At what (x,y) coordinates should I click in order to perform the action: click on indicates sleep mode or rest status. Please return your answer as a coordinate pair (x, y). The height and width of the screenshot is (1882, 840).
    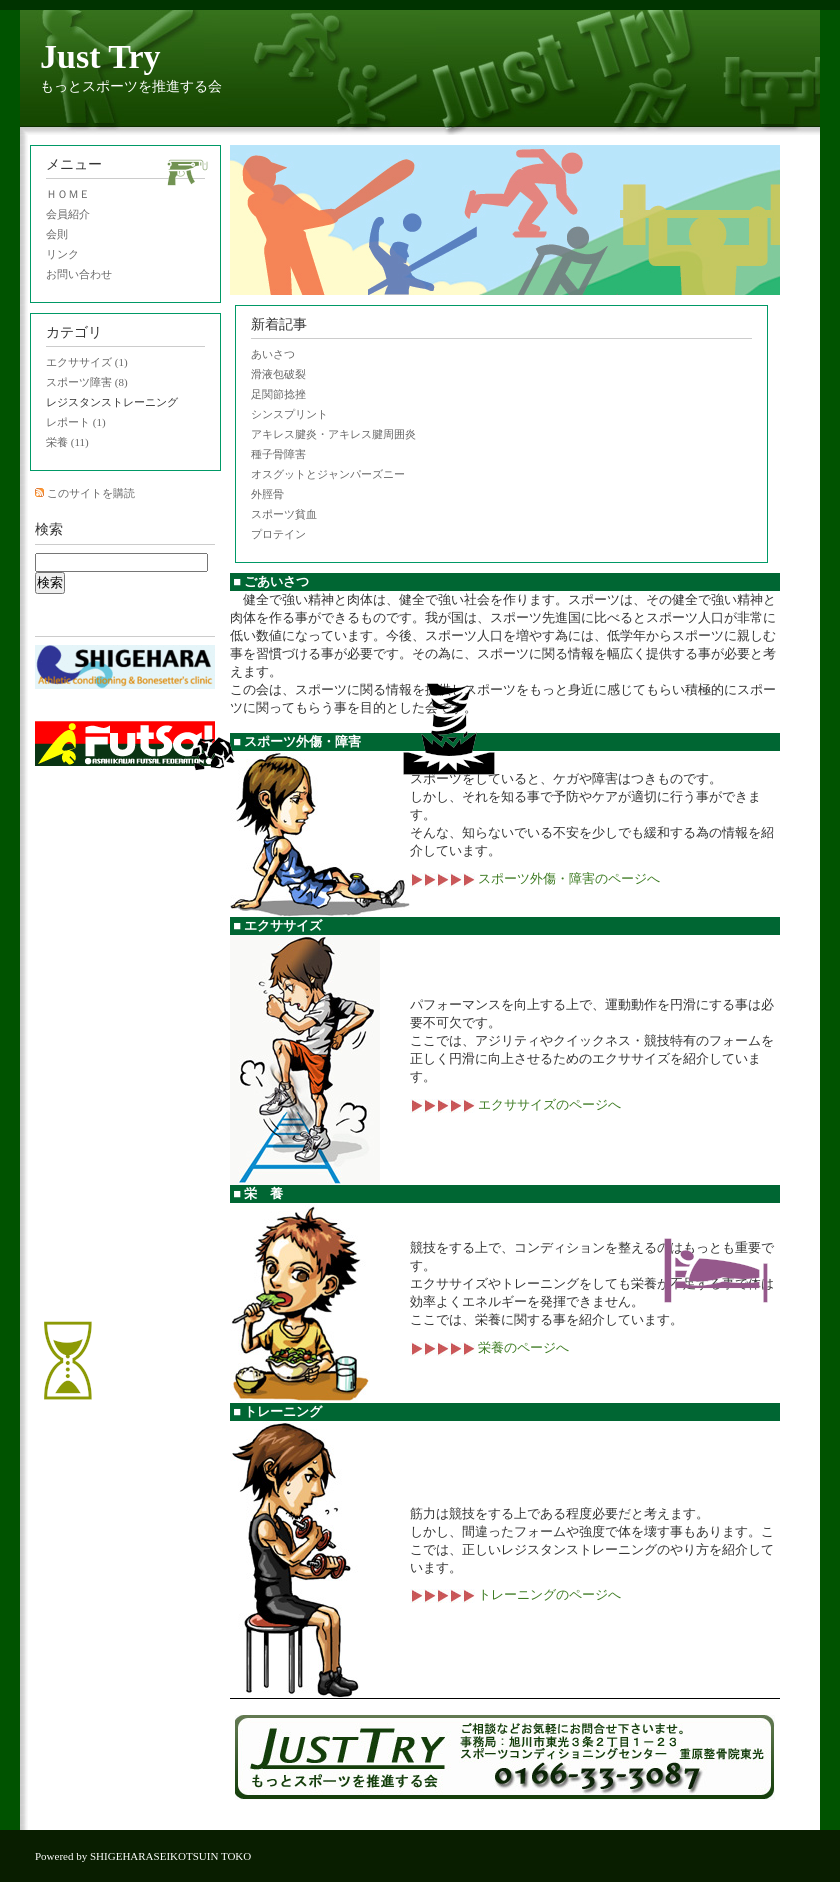
    Looking at the image, I should click on (716, 1258).